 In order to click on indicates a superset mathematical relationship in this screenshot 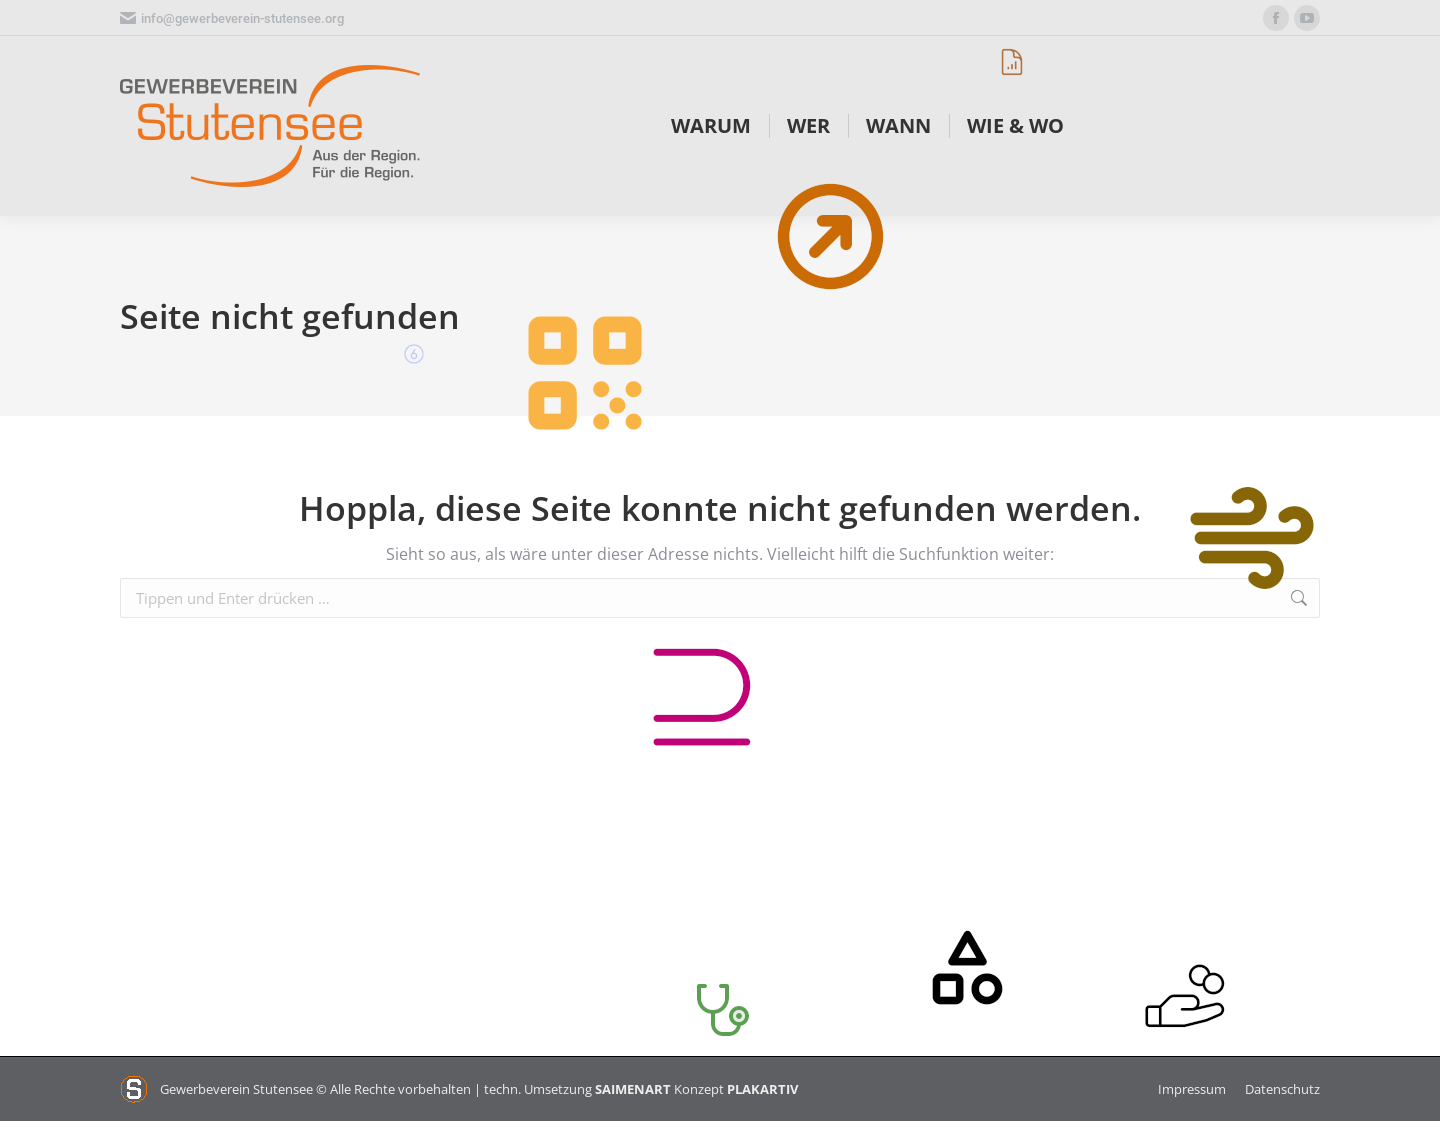, I will do `click(699, 699)`.